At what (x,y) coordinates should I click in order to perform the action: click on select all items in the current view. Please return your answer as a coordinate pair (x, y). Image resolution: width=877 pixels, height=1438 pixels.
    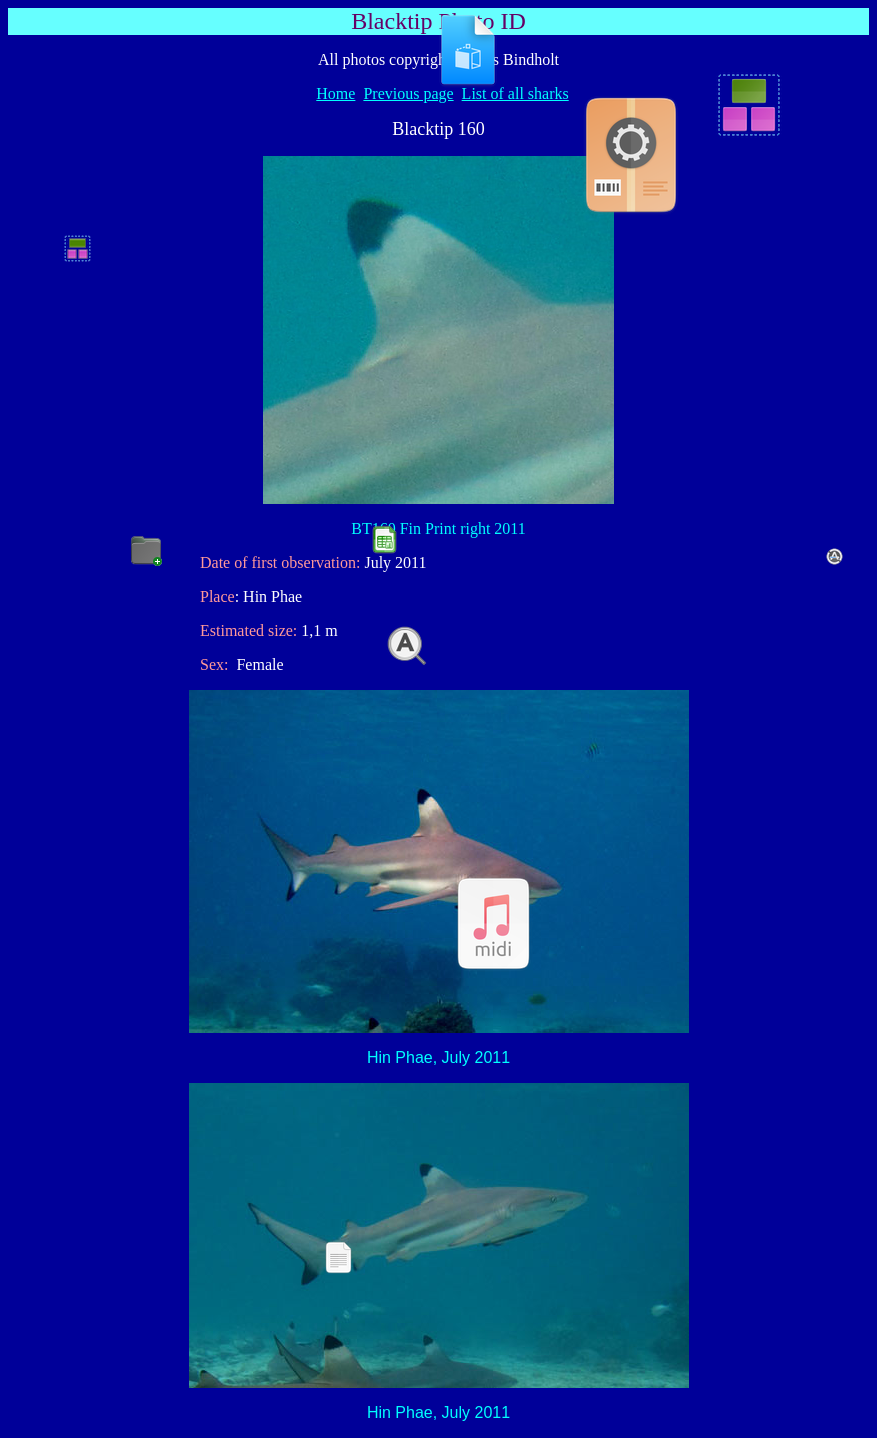
    Looking at the image, I should click on (77, 248).